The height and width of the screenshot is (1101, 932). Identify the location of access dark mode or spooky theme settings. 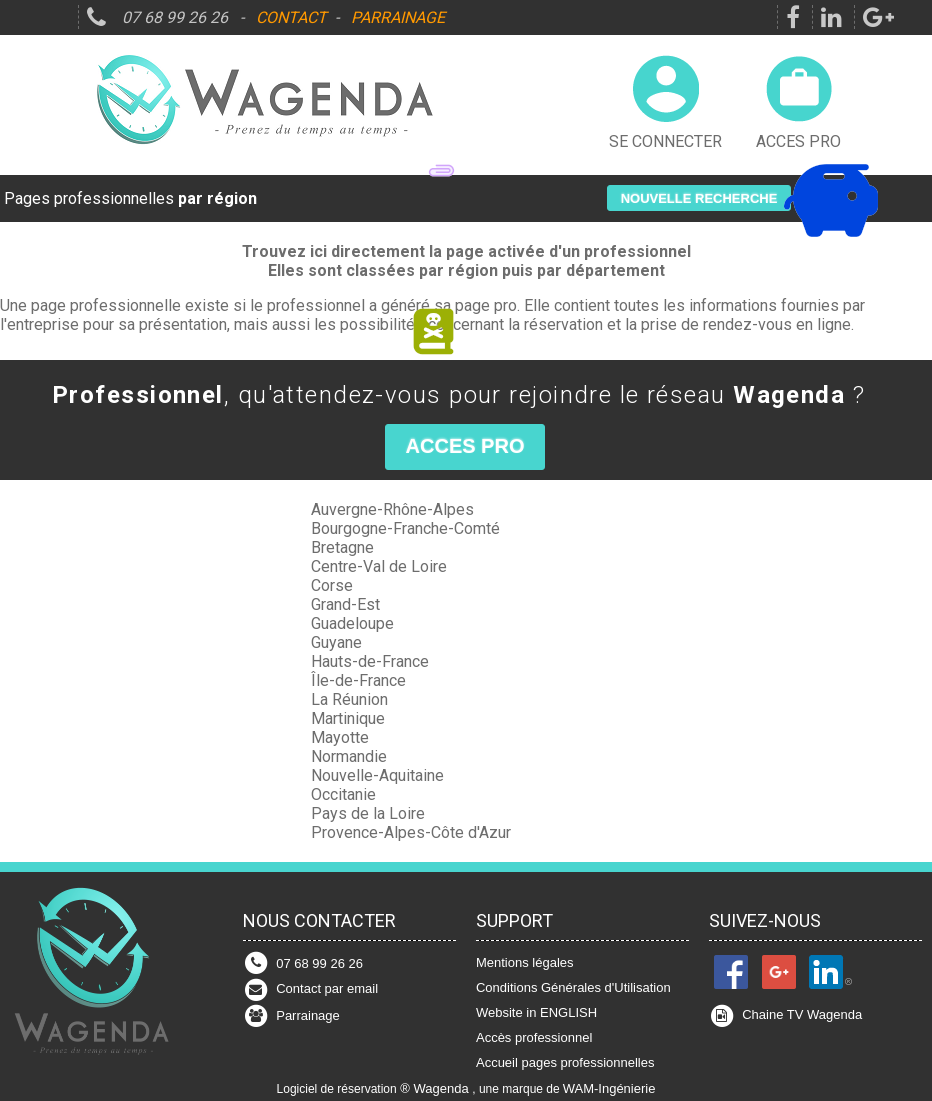
(433, 331).